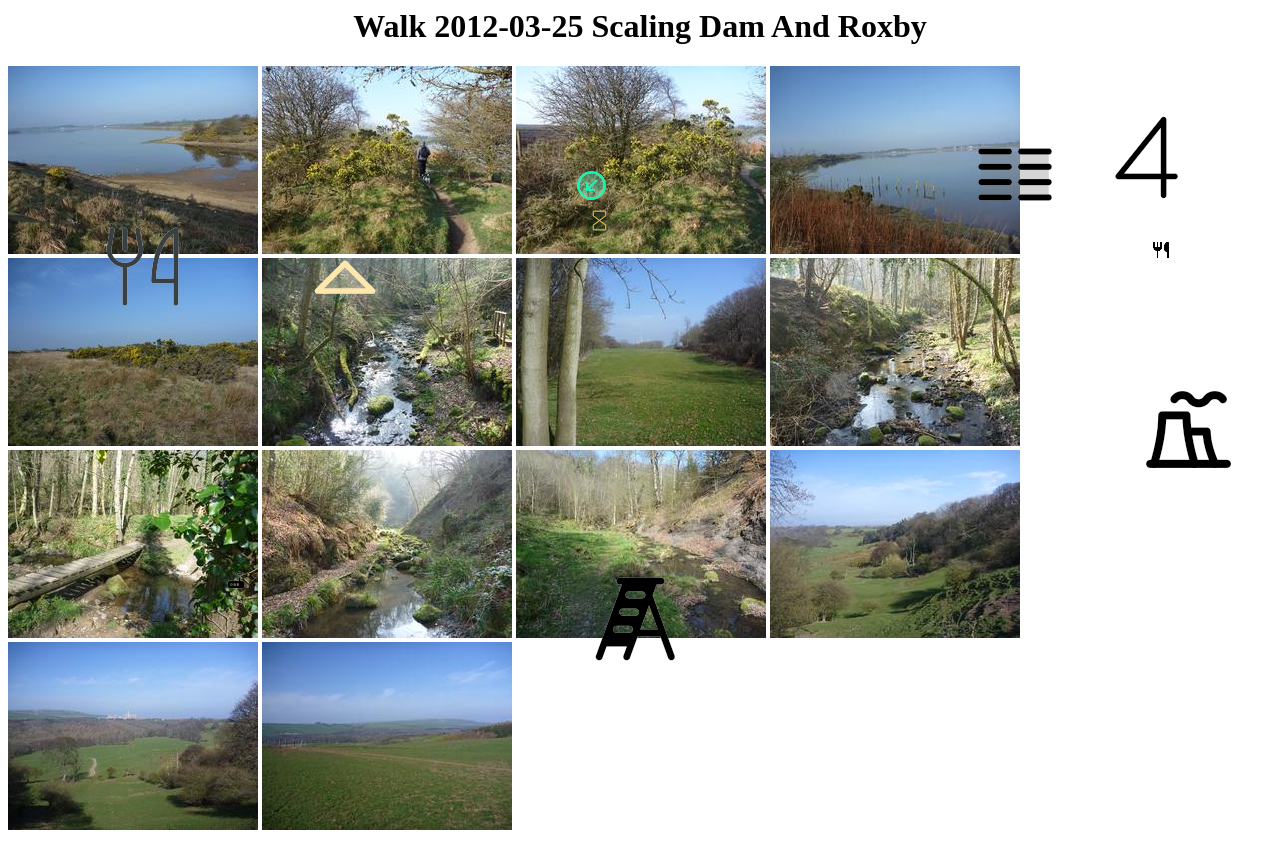 The width and height of the screenshot is (1280, 842). Describe the element at coordinates (1015, 176) in the screenshot. I see `switch to multi-column text layout` at that location.